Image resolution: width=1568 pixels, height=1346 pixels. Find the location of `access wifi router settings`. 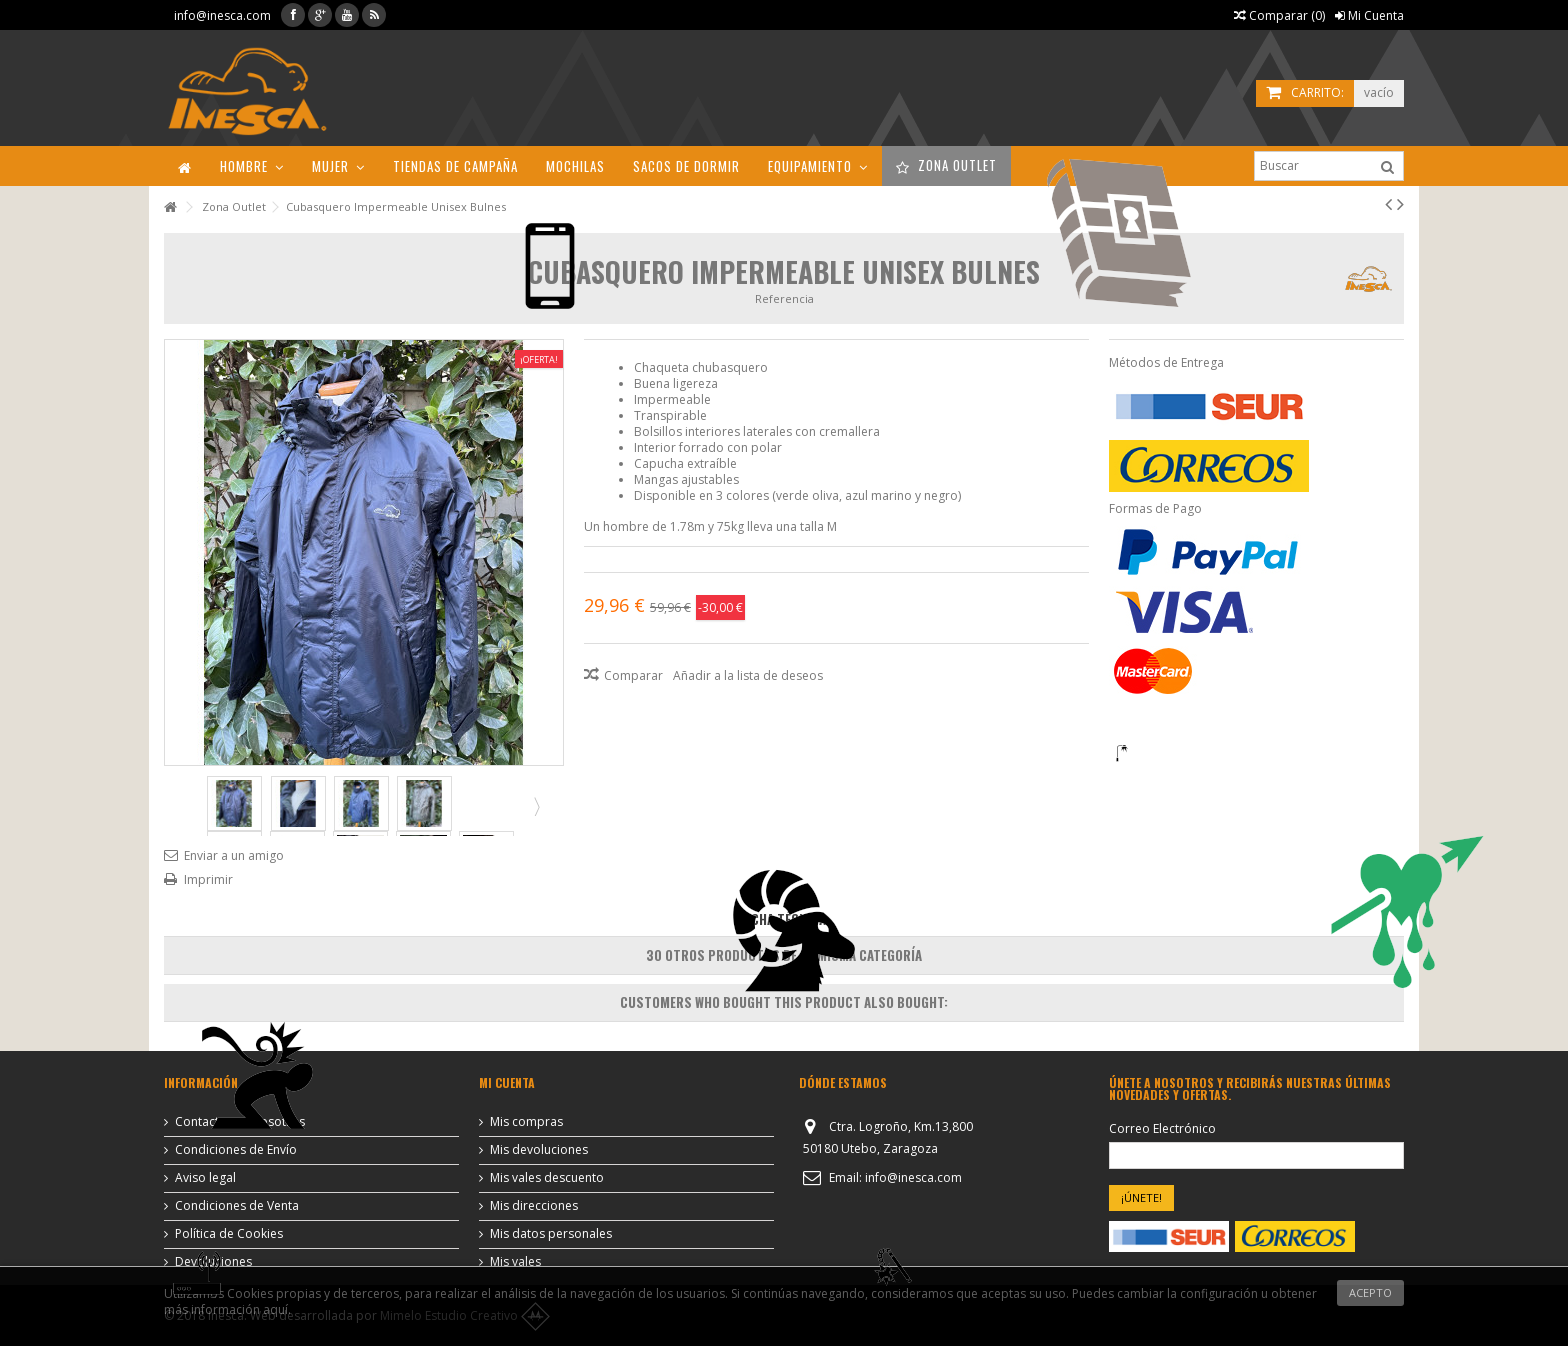

access wifi router settings is located at coordinates (197, 1274).